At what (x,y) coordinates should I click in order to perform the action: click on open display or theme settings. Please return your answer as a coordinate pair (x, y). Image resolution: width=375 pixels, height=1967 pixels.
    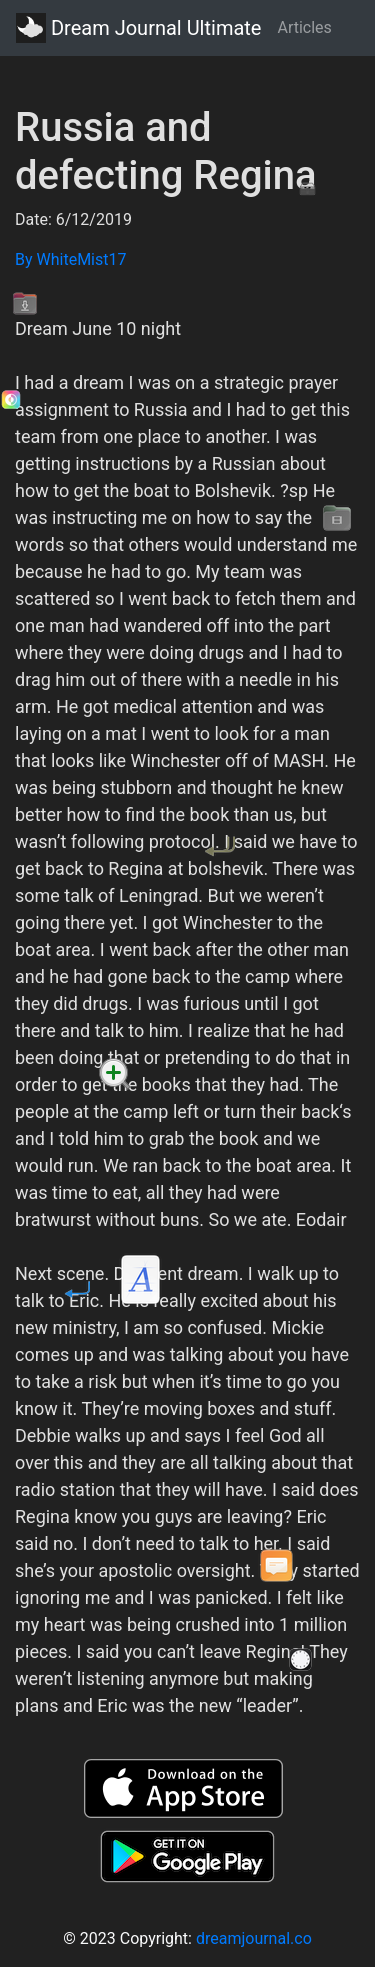
    Looking at the image, I should click on (11, 400).